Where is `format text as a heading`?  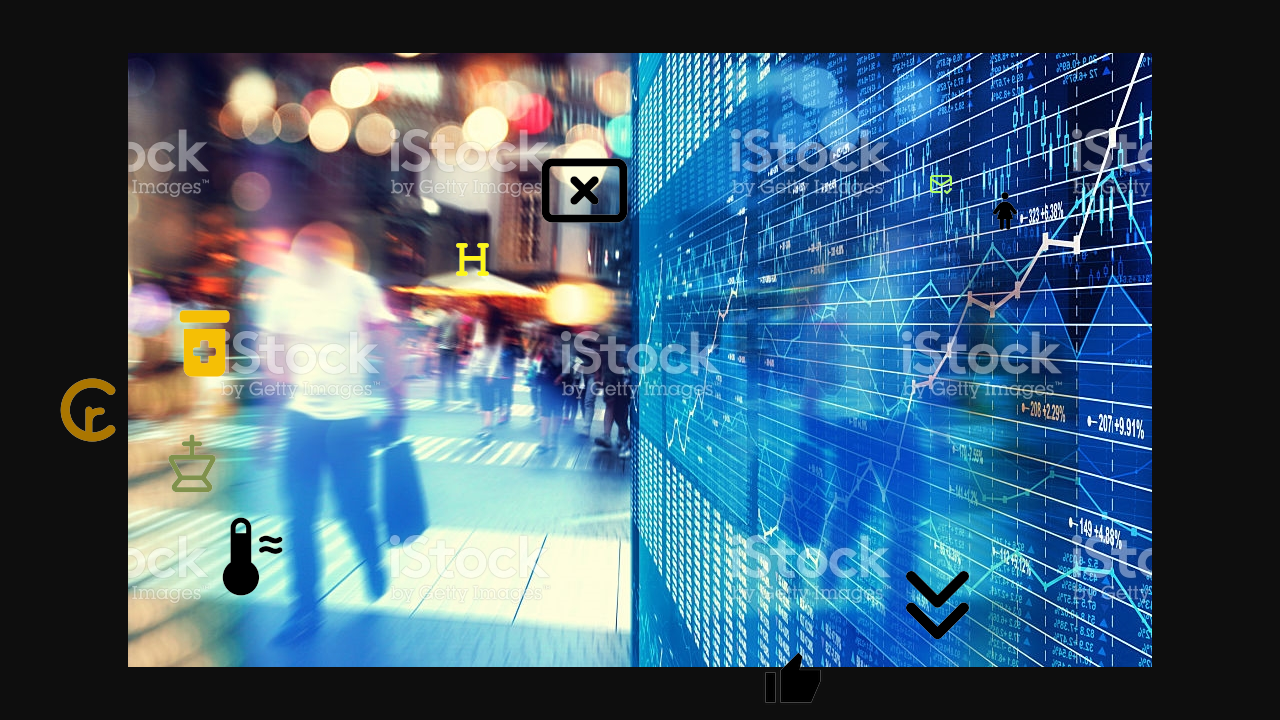 format text as a heading is located at coordinates (472, 259).